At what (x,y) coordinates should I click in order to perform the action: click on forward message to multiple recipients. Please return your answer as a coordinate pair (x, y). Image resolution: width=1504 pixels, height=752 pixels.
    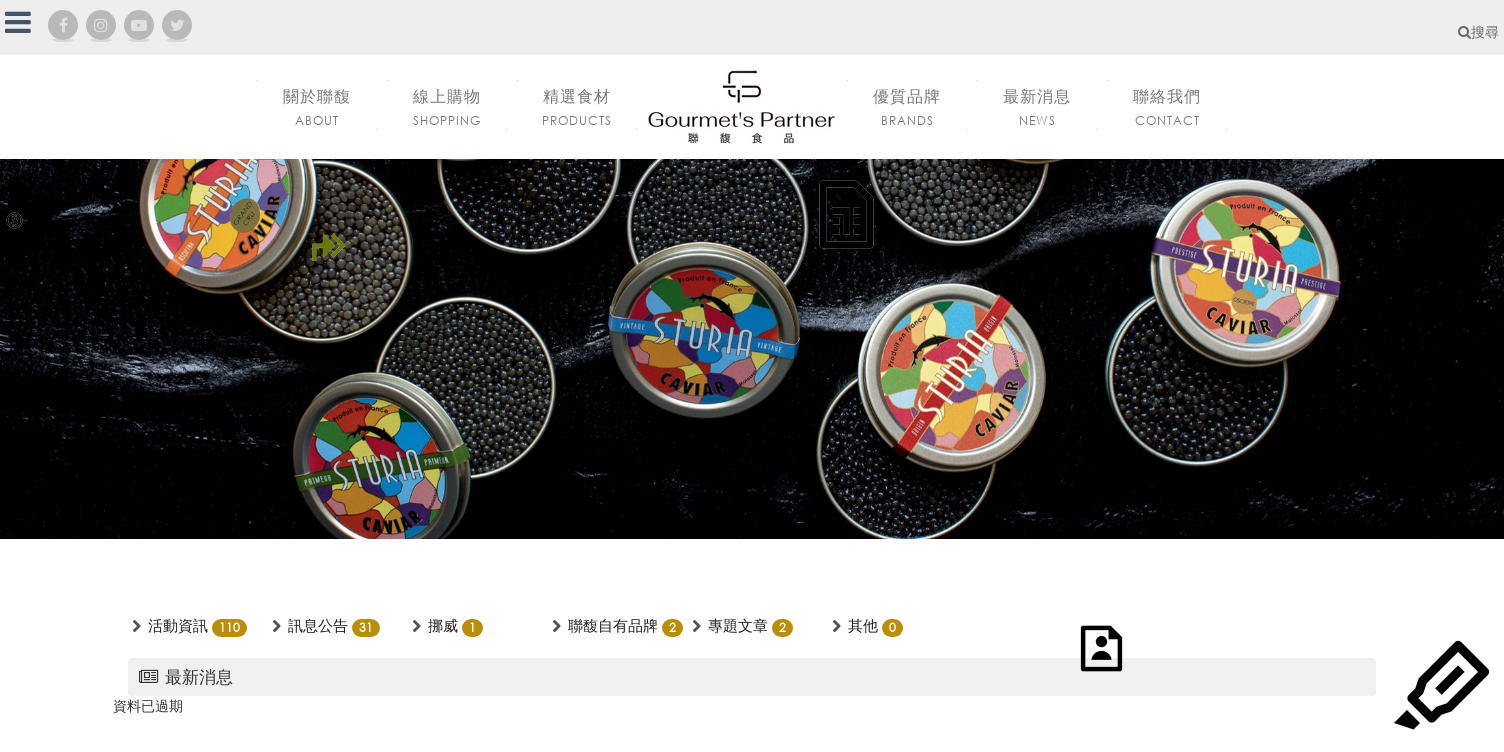
    Looking at the image, I should click on (327, 247).